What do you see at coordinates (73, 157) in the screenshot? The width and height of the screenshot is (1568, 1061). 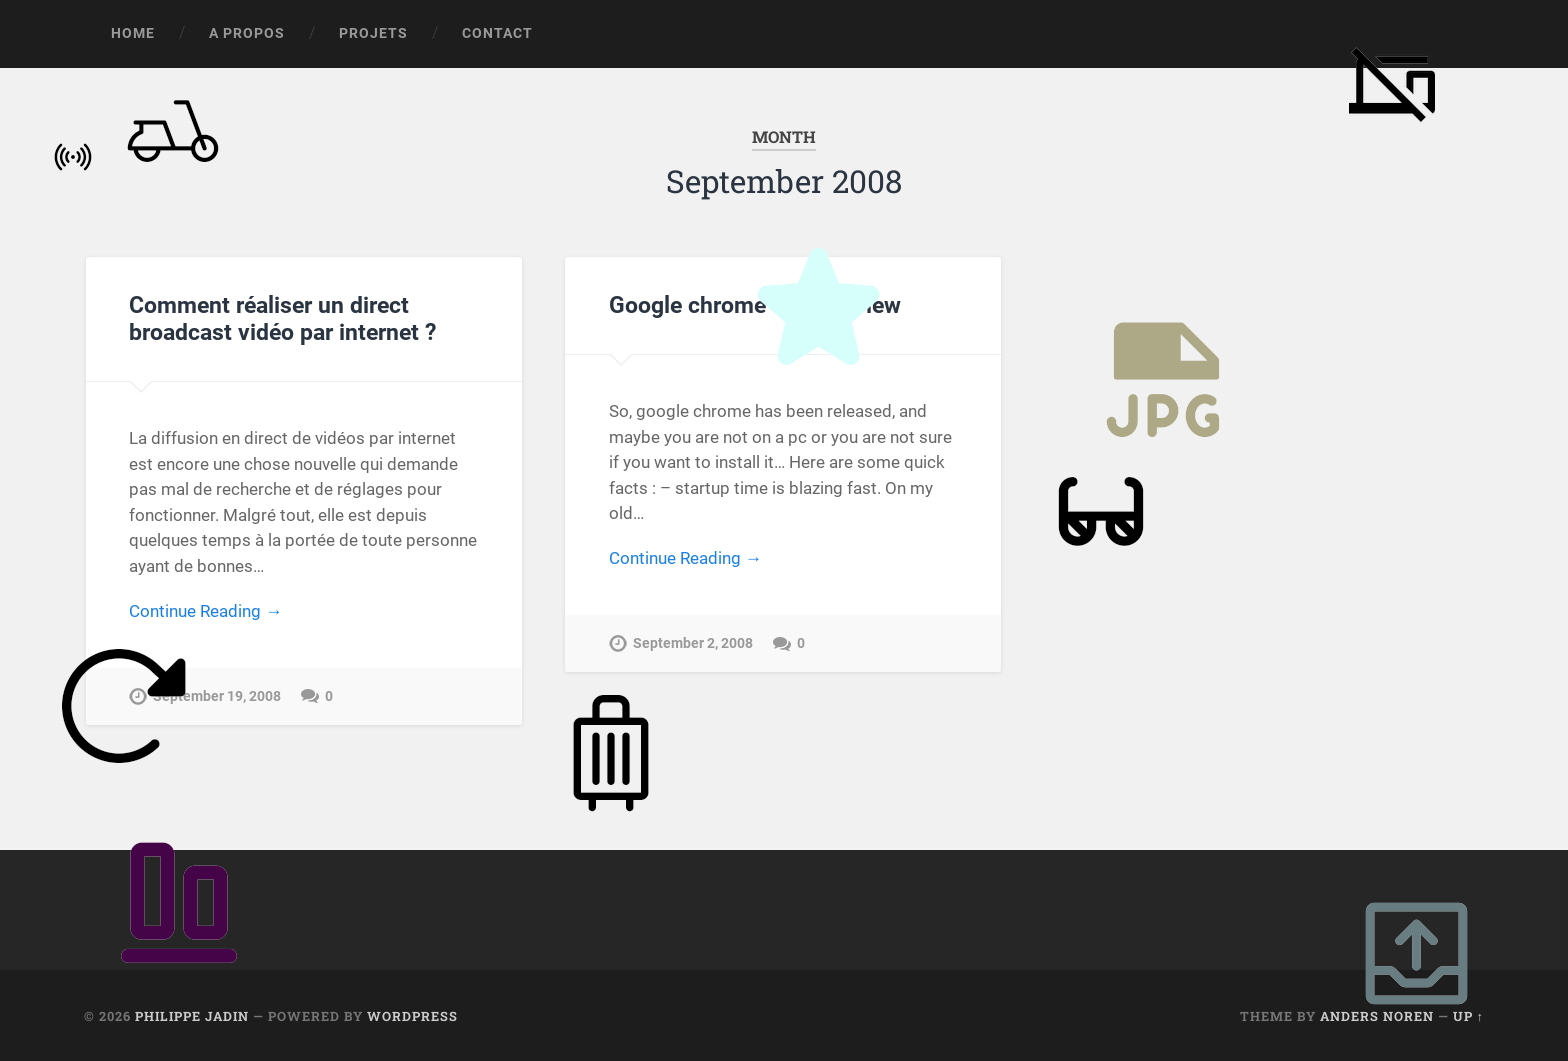 I see `indicates wireless signal strength` at bounding box center [73, 157].